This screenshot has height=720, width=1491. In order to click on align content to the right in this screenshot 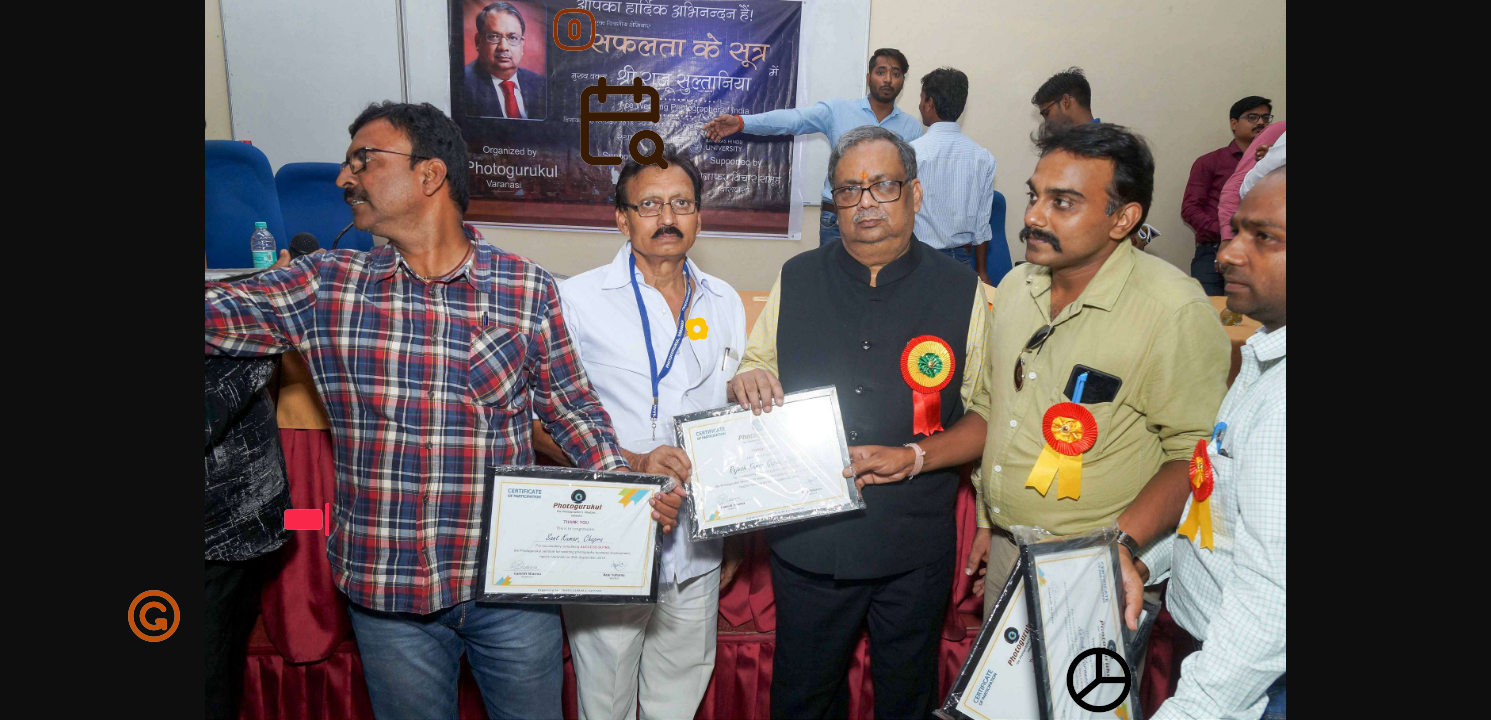, I will do `click(307, 519)`.